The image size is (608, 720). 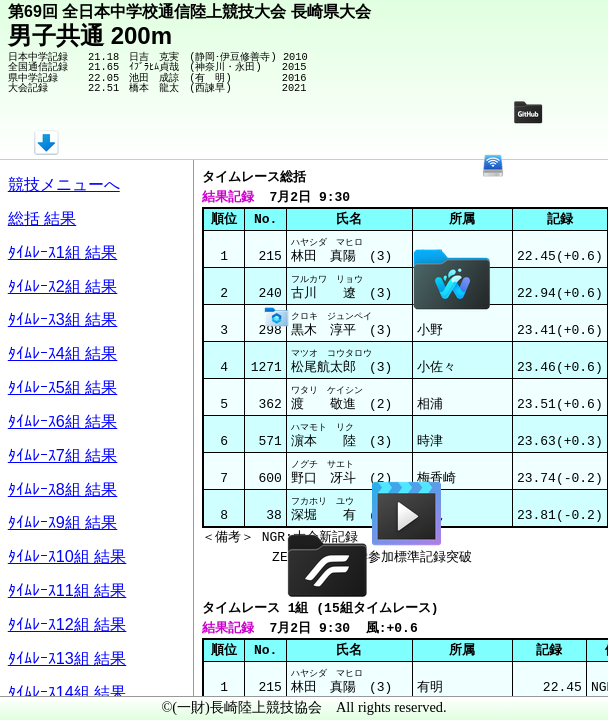 What do you see at coordinates (327, 568) in the screenshot?
I see `open resurrection remix ROM folder` at bounding box center [327, 568].